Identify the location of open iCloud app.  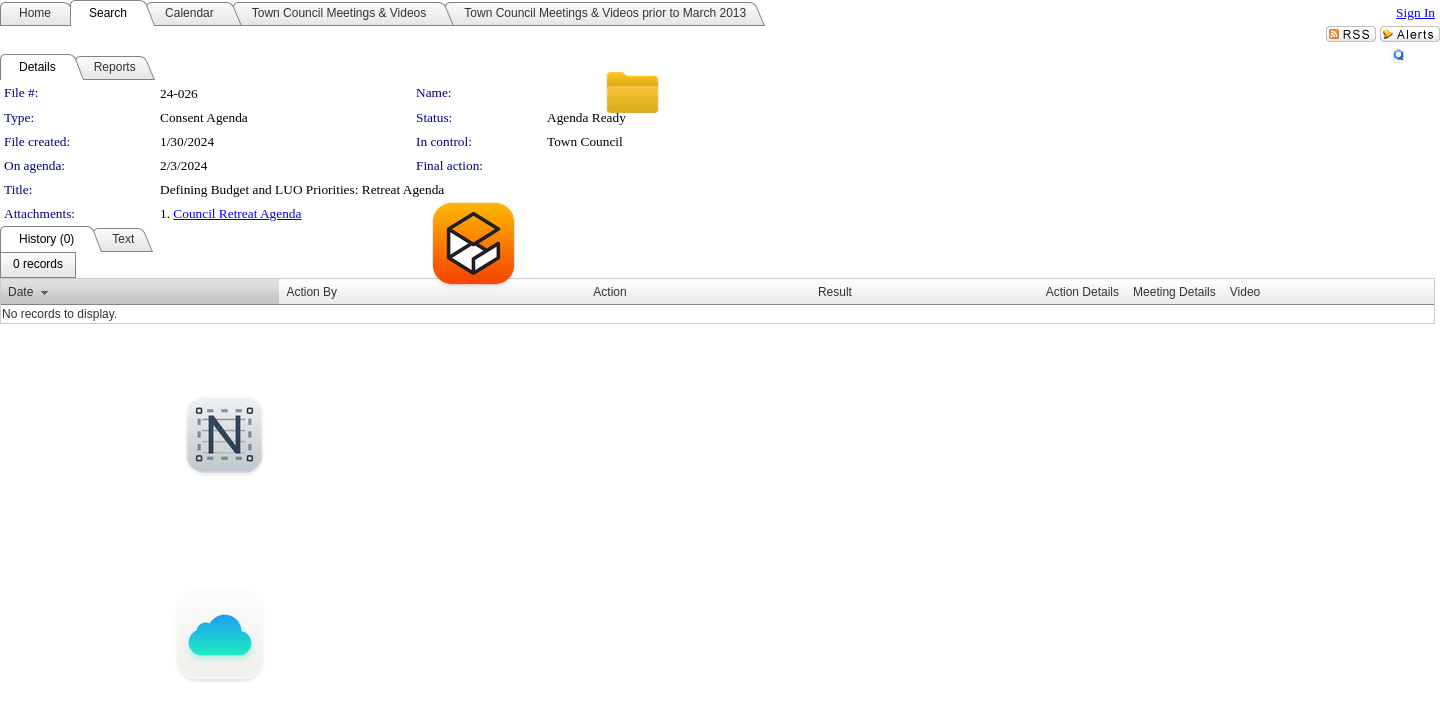
(220, 635).